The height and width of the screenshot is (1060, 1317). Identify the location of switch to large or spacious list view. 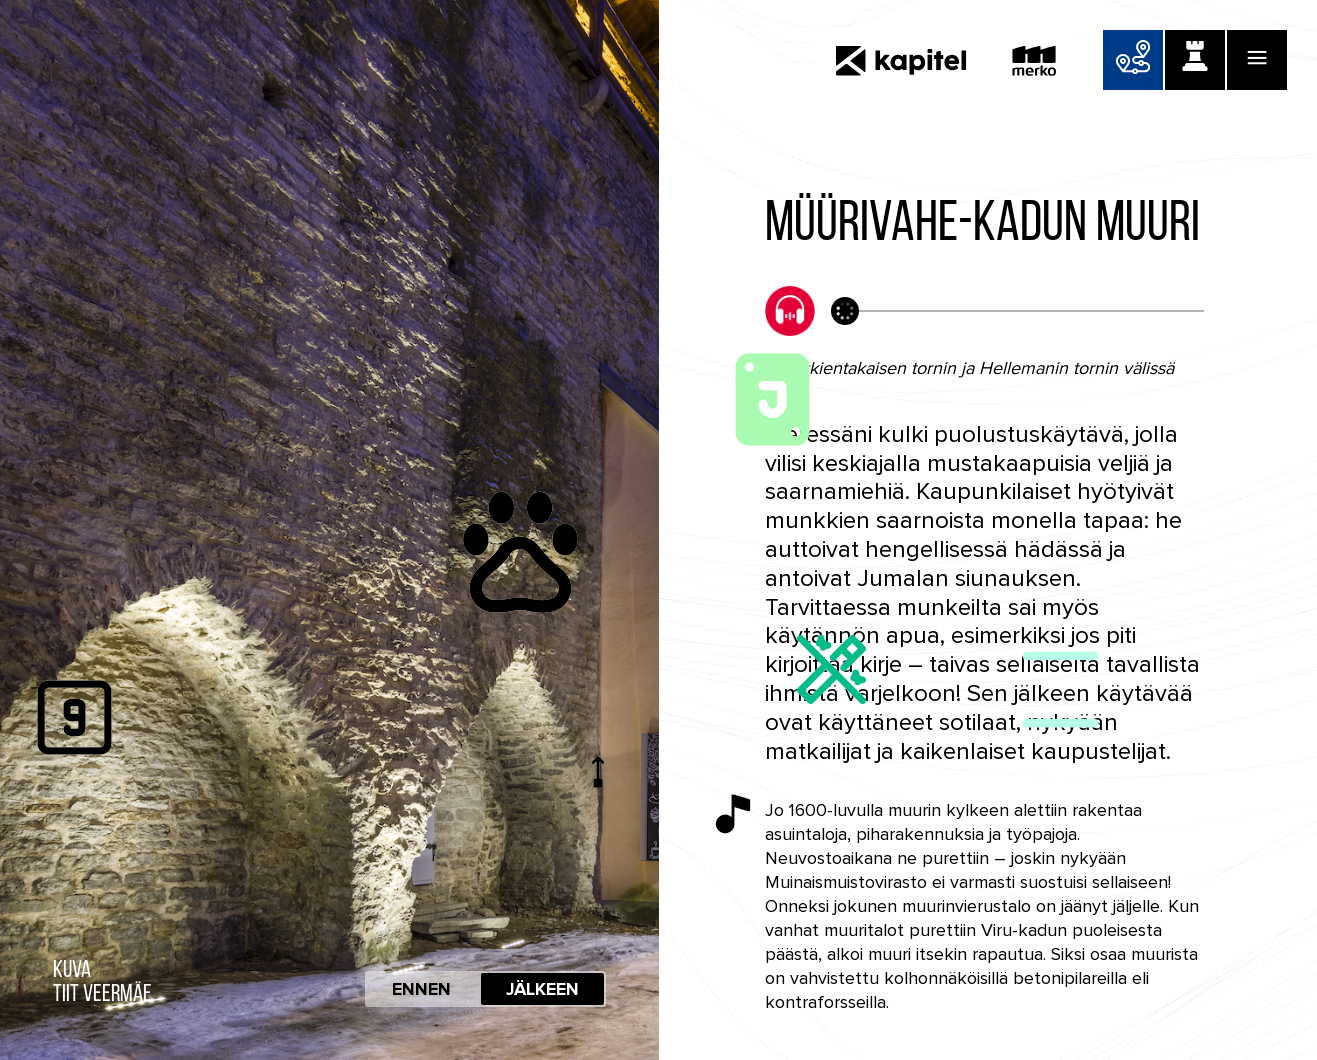
(1060, 689).